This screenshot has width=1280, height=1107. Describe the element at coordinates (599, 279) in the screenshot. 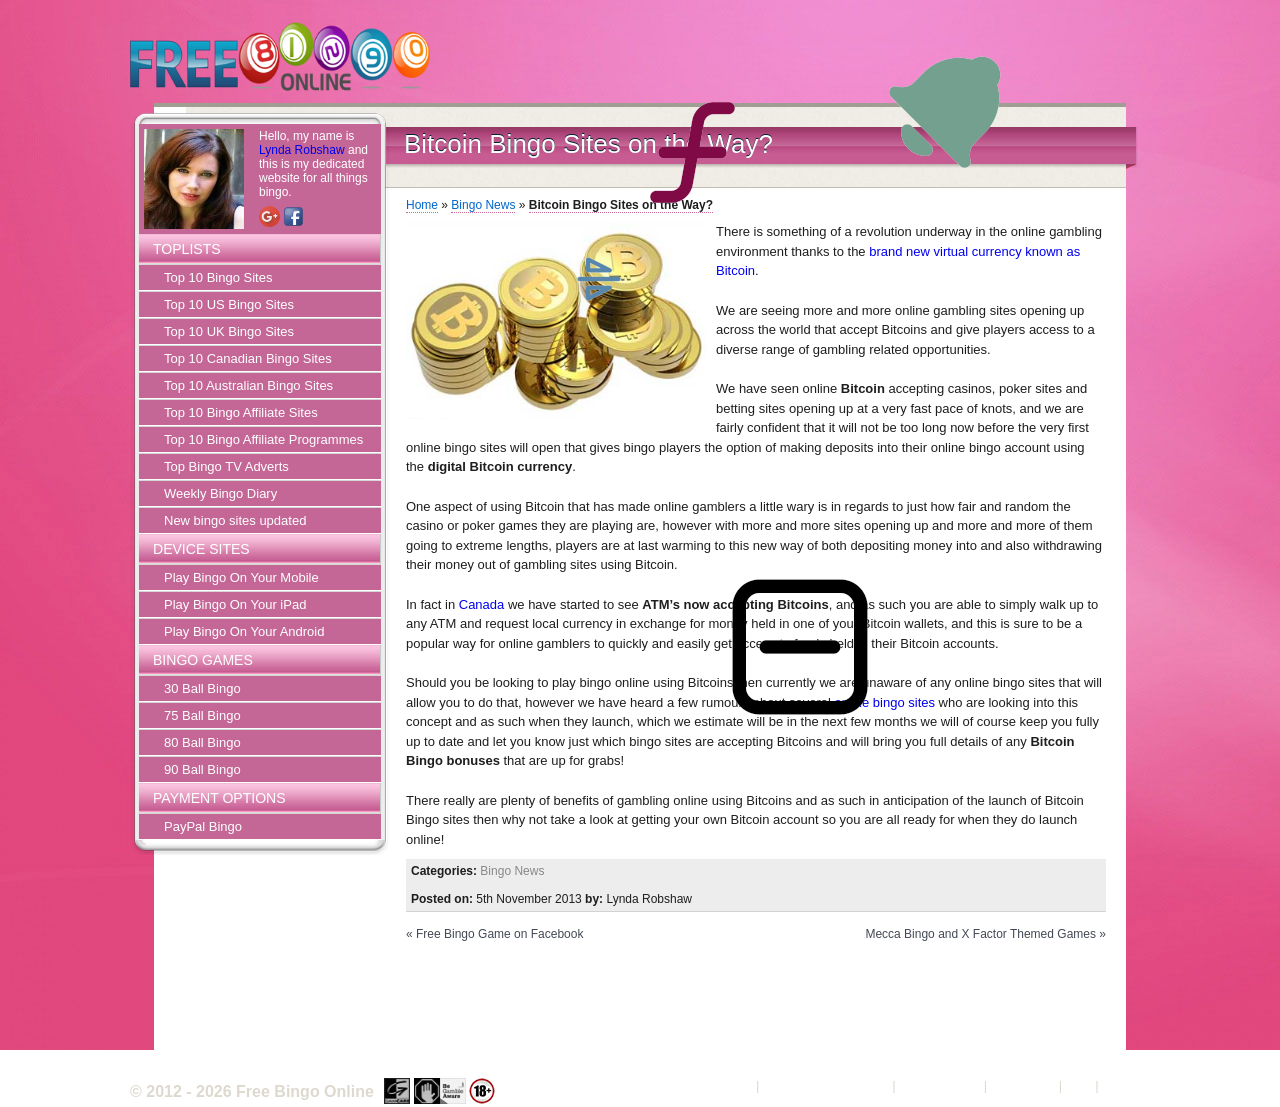

I see `flip image horizontally` at that location.